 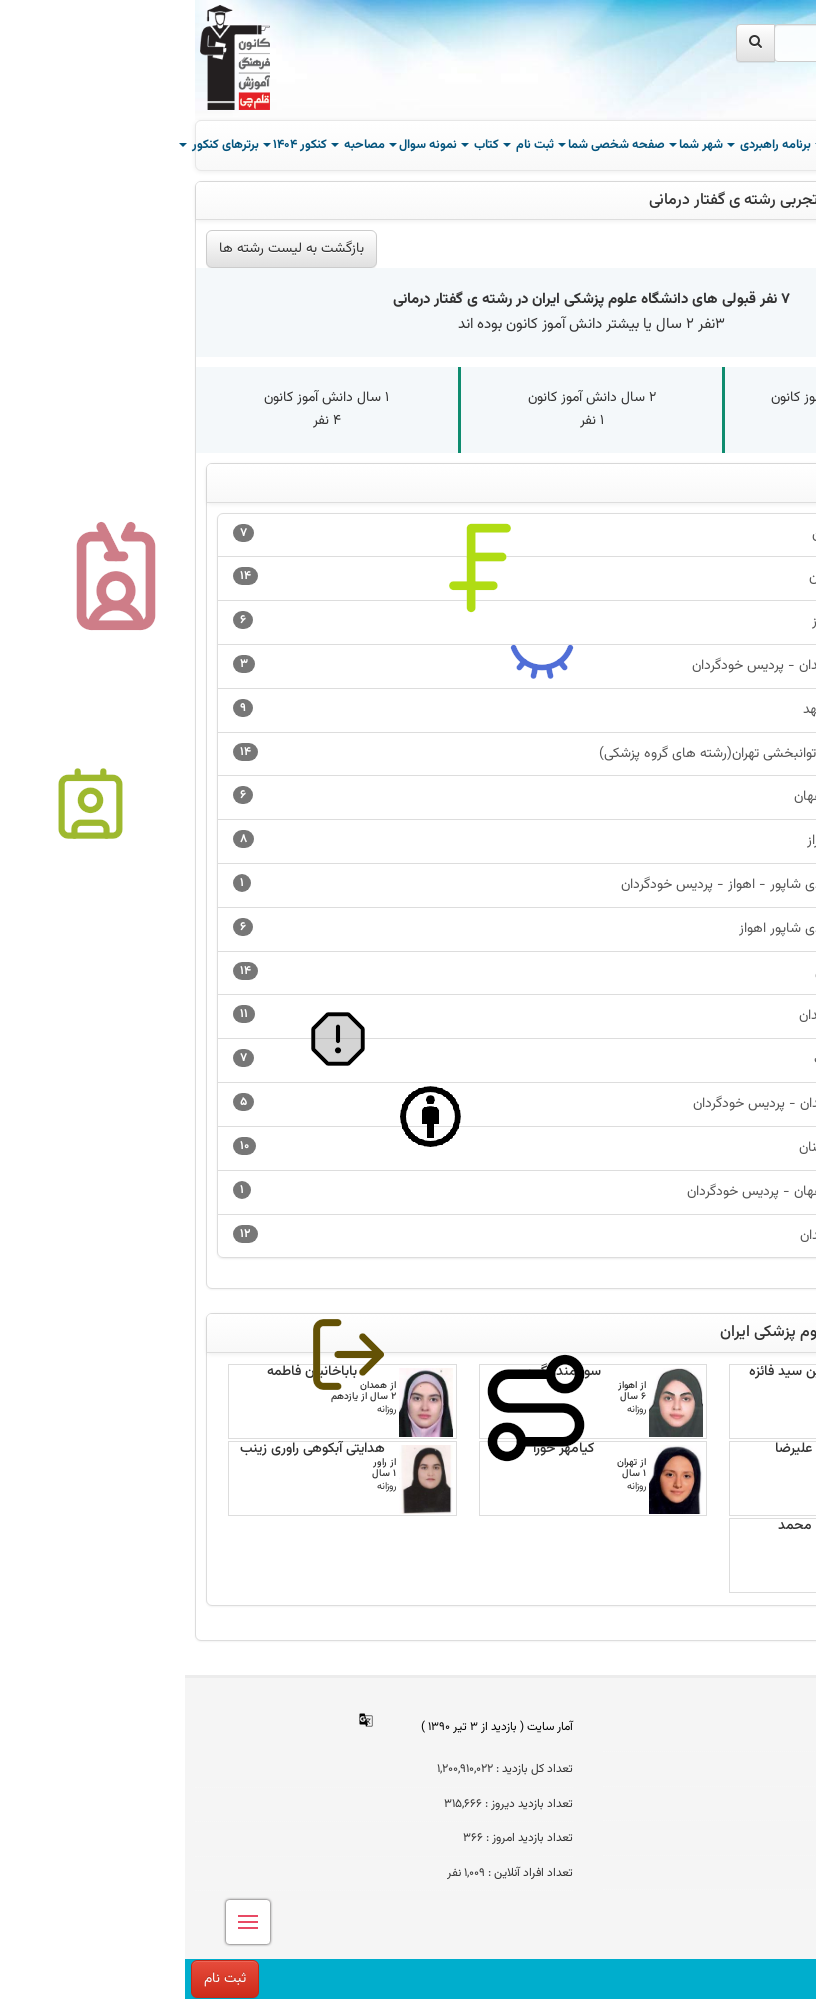 I want to click on indicates a warning or critical alert, so click(x=338, y=1039).